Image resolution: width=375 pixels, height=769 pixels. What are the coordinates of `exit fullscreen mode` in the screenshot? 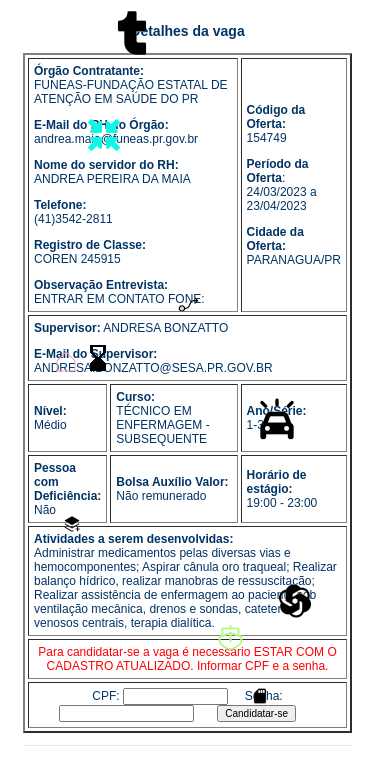 It's located at (104, 135).